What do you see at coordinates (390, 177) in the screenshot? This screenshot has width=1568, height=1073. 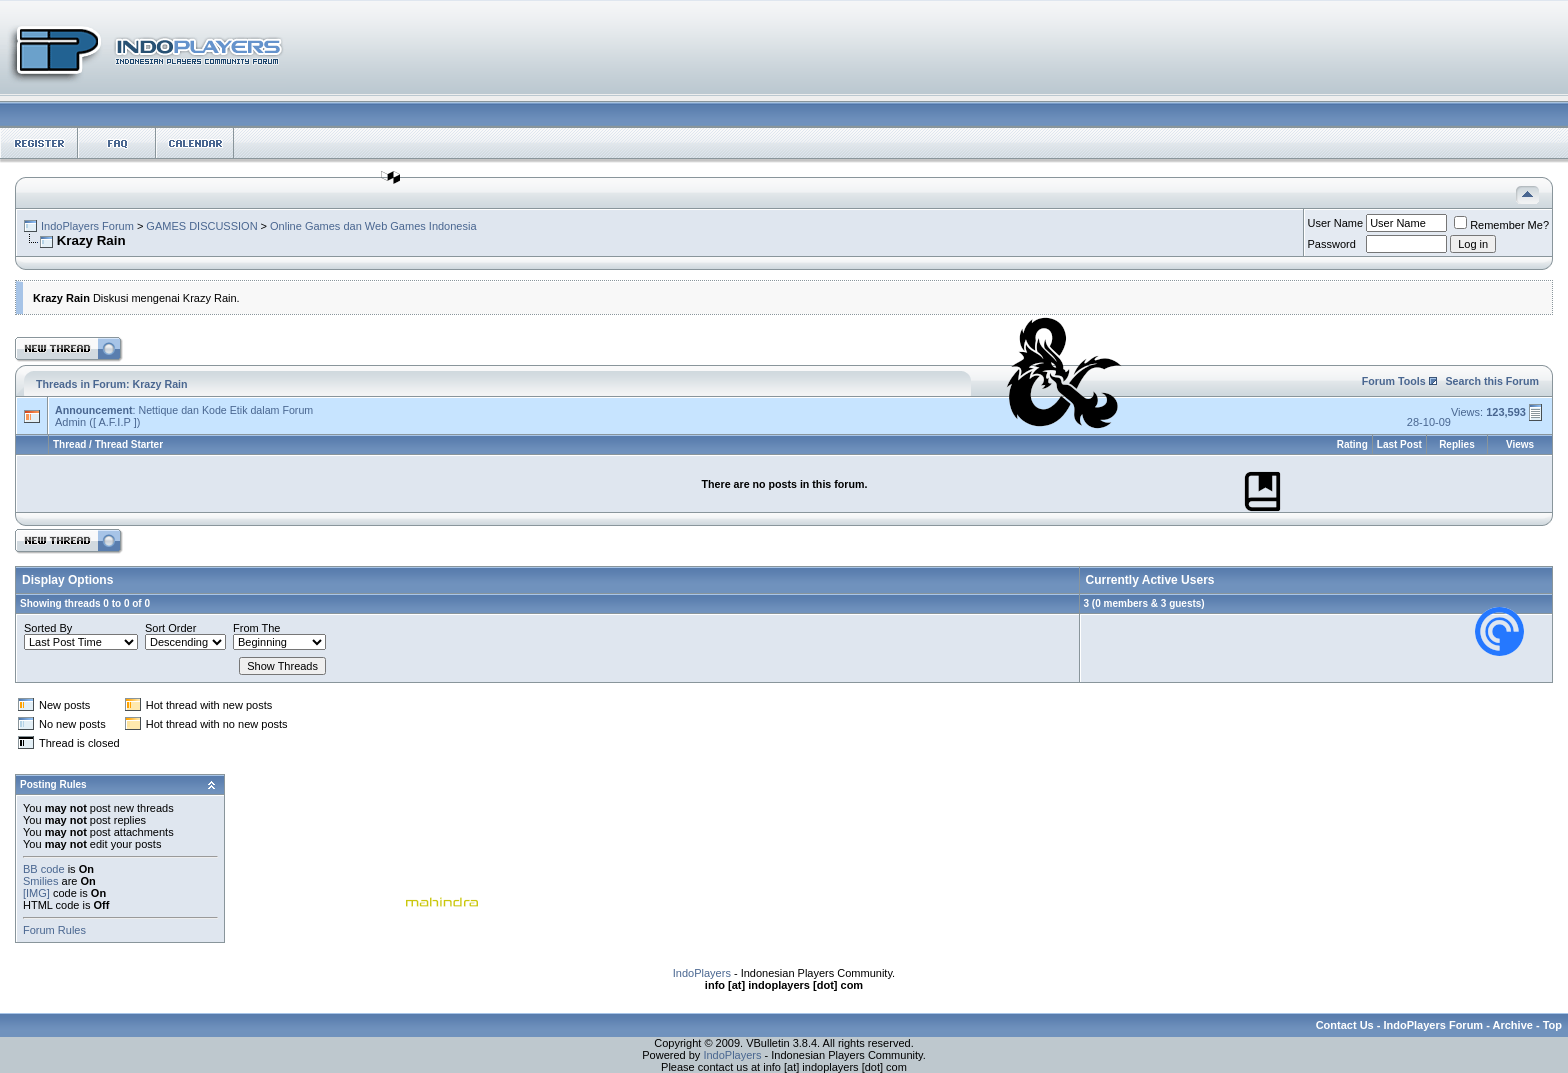 I see `open Buildkite CI/CD dashboard` at bounding box center [390, 177].